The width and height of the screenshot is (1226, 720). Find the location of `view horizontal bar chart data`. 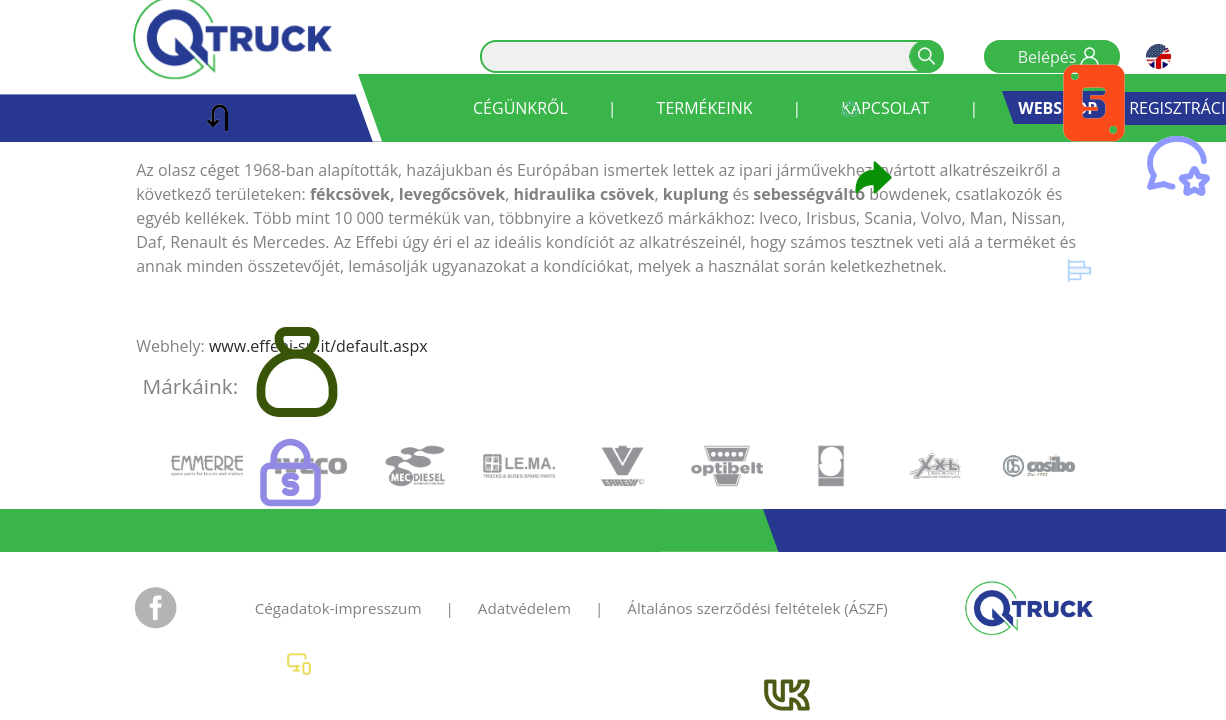

view horizontal bar chart data is located at coordinates (1078, 270).